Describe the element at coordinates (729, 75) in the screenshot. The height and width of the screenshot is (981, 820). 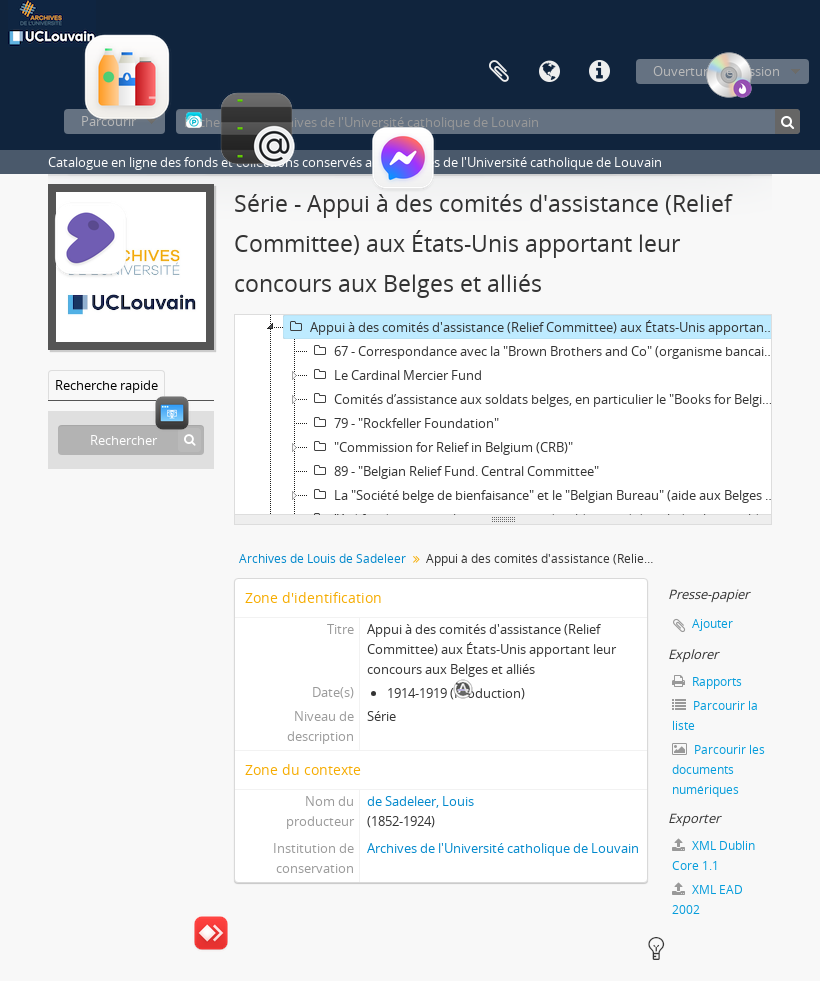
I see `burn data to a dvd disc` at that location.